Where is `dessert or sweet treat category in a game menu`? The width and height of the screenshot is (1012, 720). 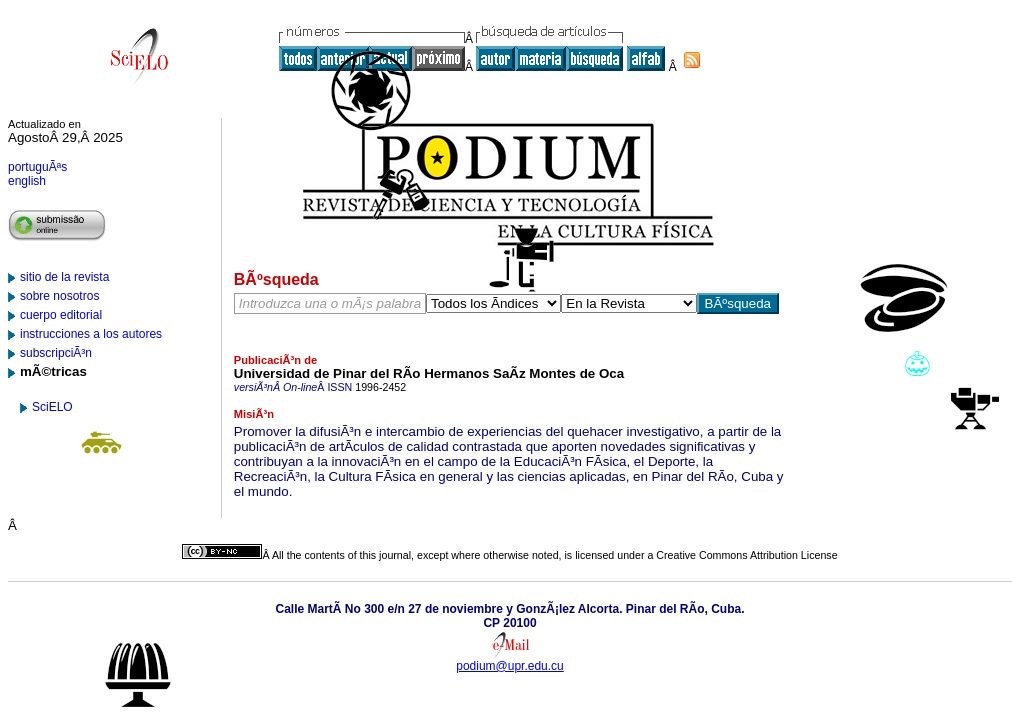
dessert or sweet treat category in a game menu is located at coordinates (138, 671).